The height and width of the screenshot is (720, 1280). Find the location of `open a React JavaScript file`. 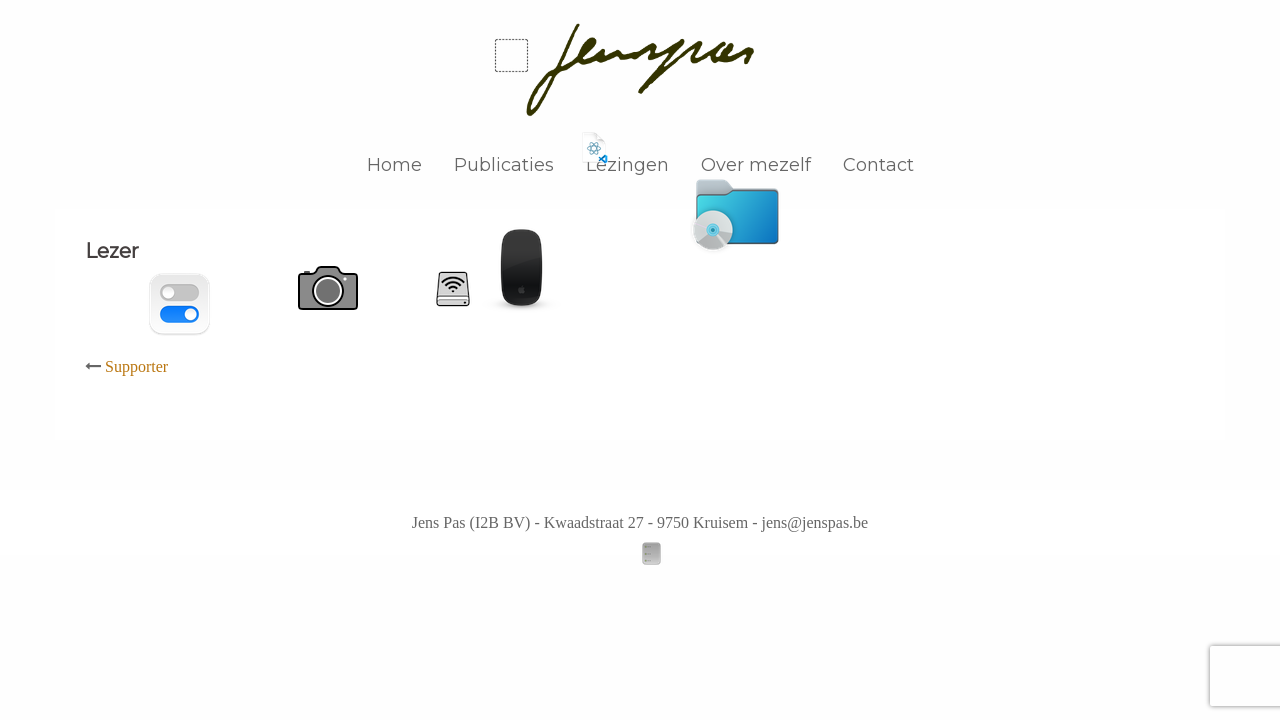

open a React JavaScript file is located at coordinates (594, 148).